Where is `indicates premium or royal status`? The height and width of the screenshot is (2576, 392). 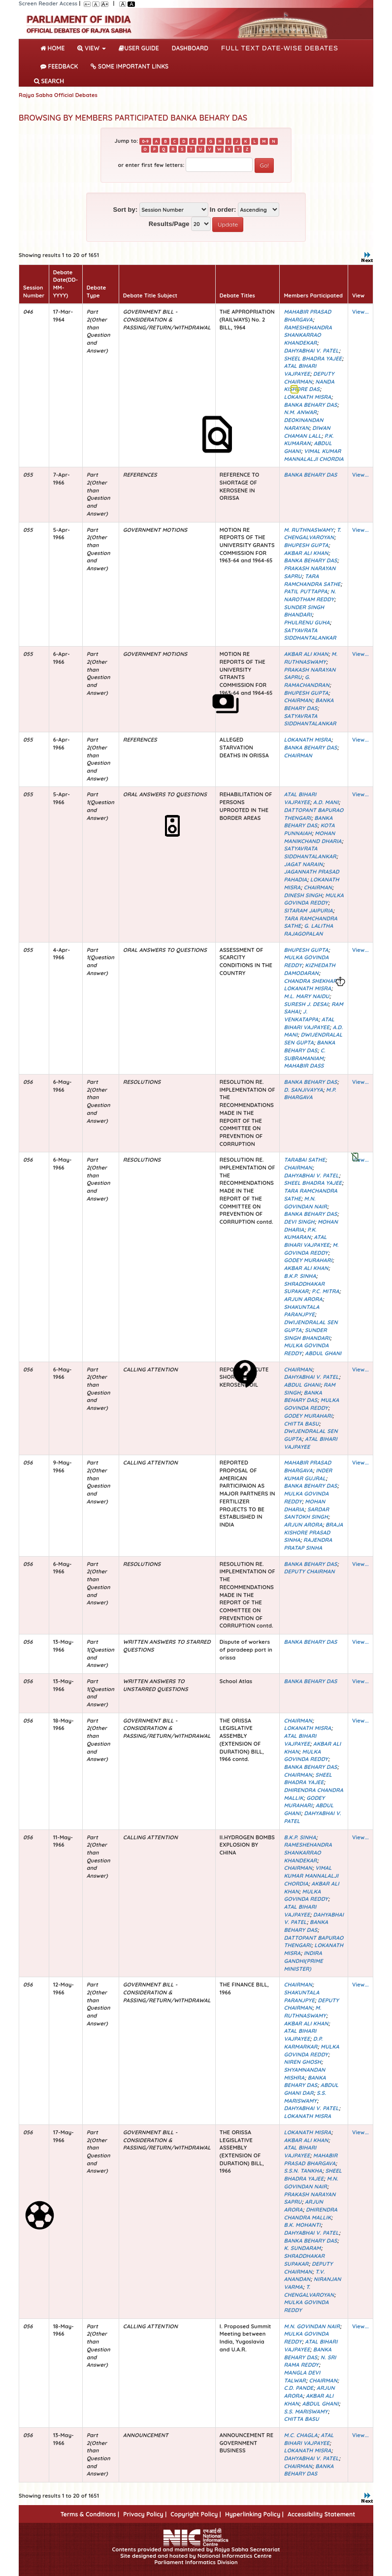 indicates premium or royal status is located at coordinates (340, 982).